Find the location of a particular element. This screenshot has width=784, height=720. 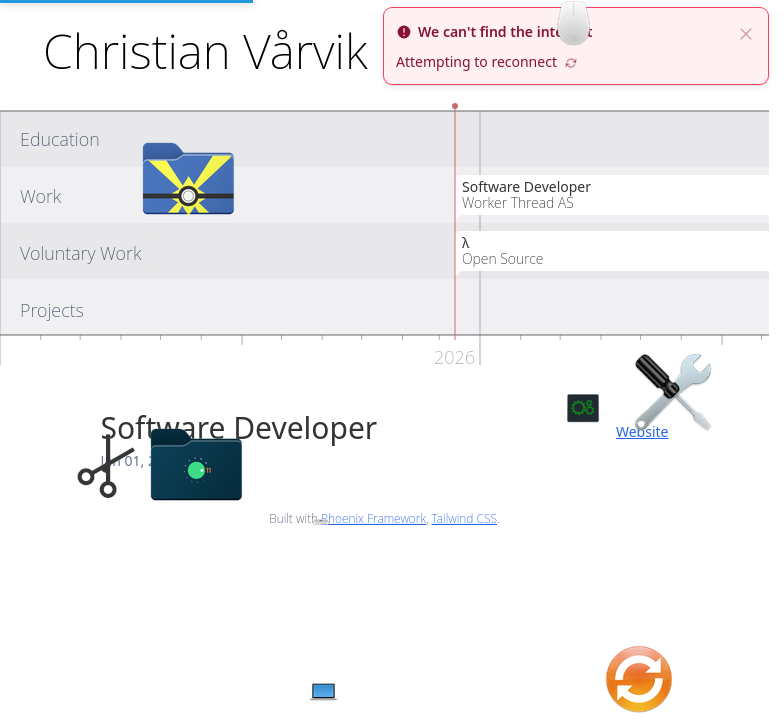

run an iTerm2 automation script is located at coordinates (583, 408).